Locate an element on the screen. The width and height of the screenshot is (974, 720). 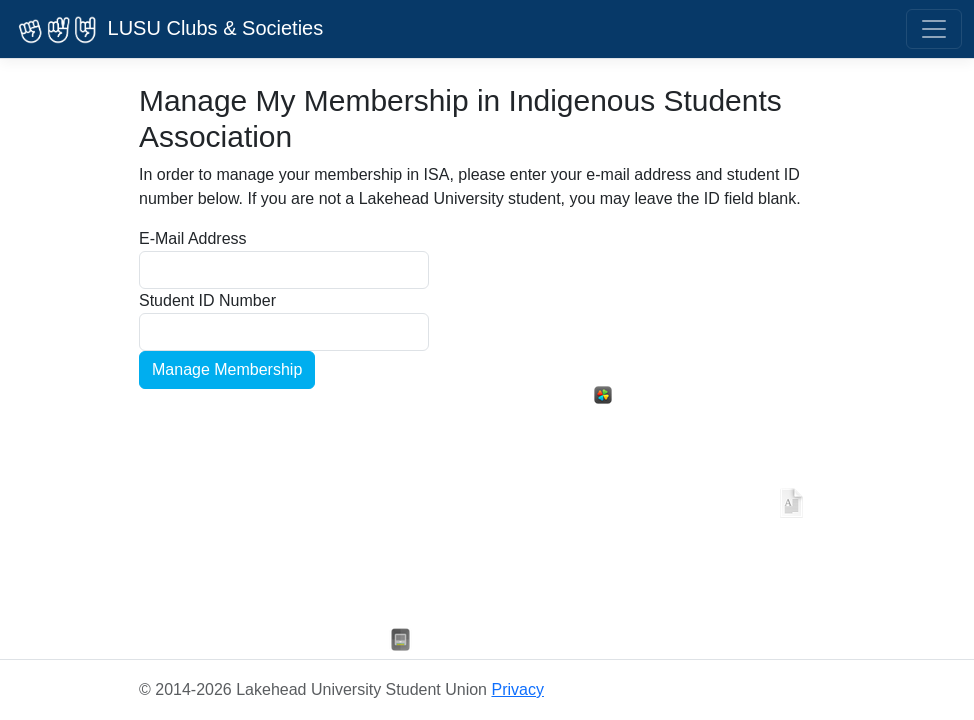
a rich text format document file is located at coordinates (791, 503).